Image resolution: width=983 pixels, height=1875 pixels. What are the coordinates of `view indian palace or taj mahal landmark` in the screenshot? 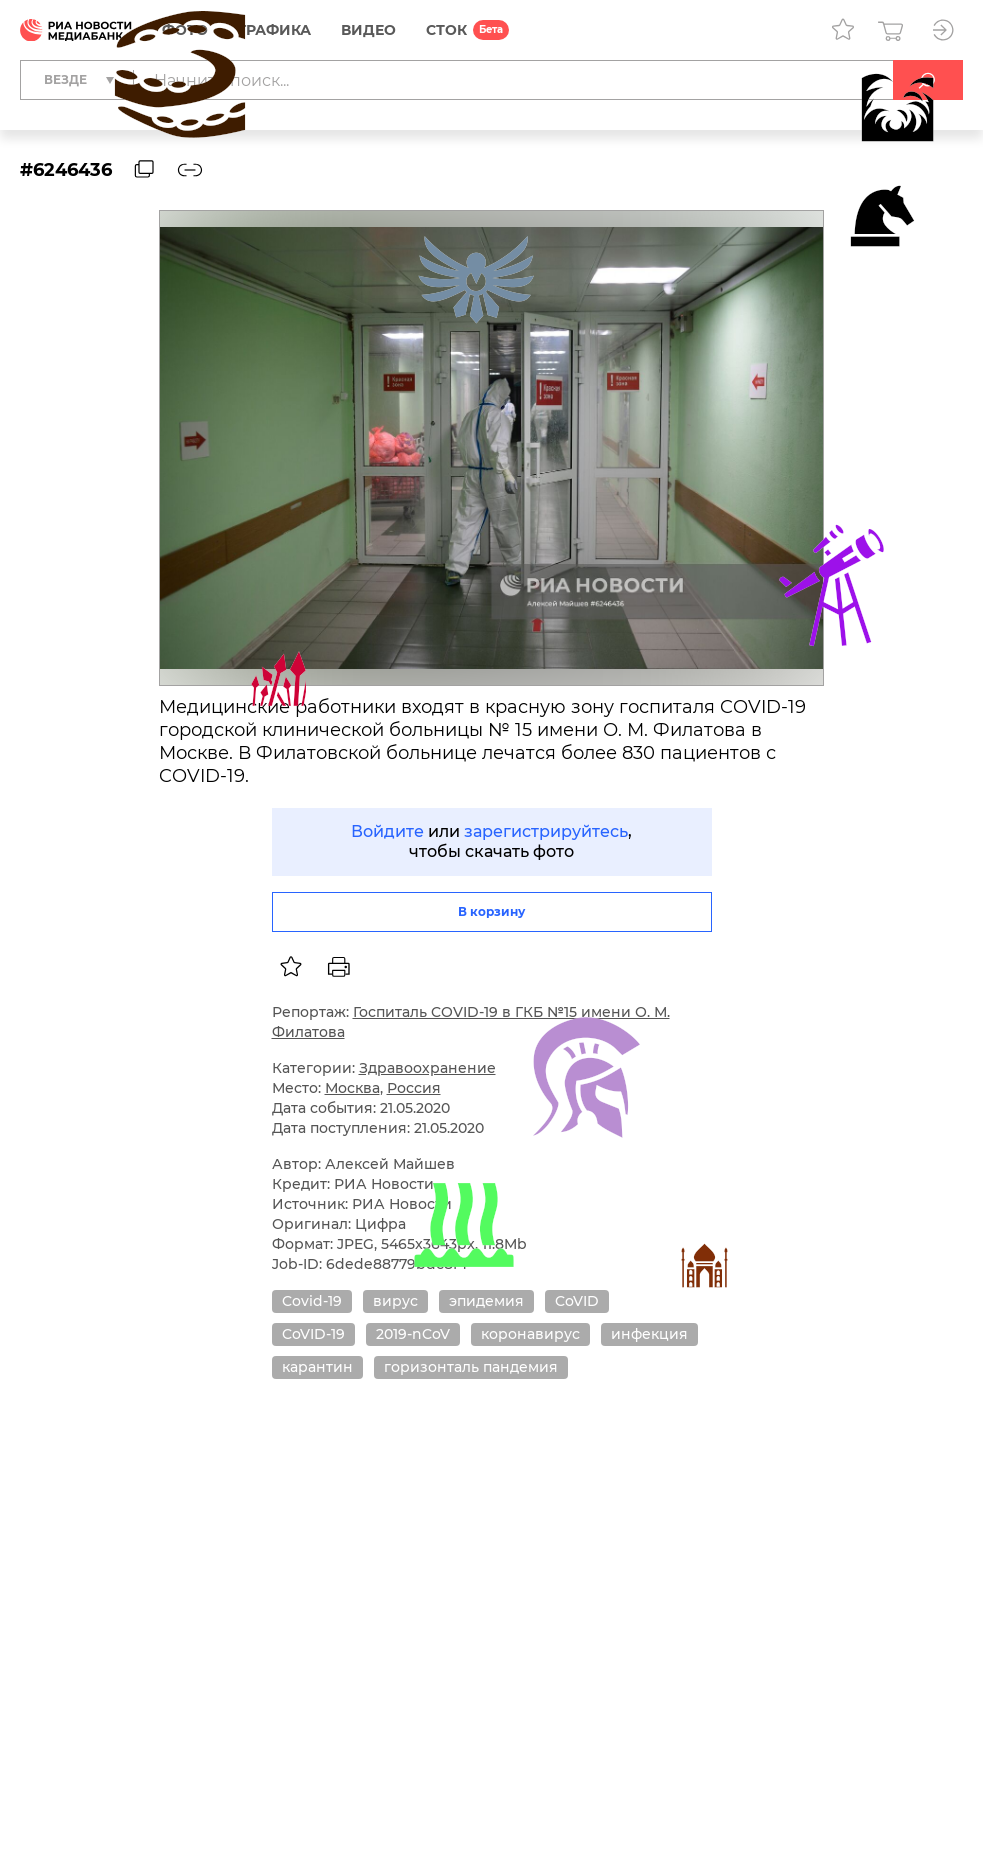 It's located at (704, 1265).